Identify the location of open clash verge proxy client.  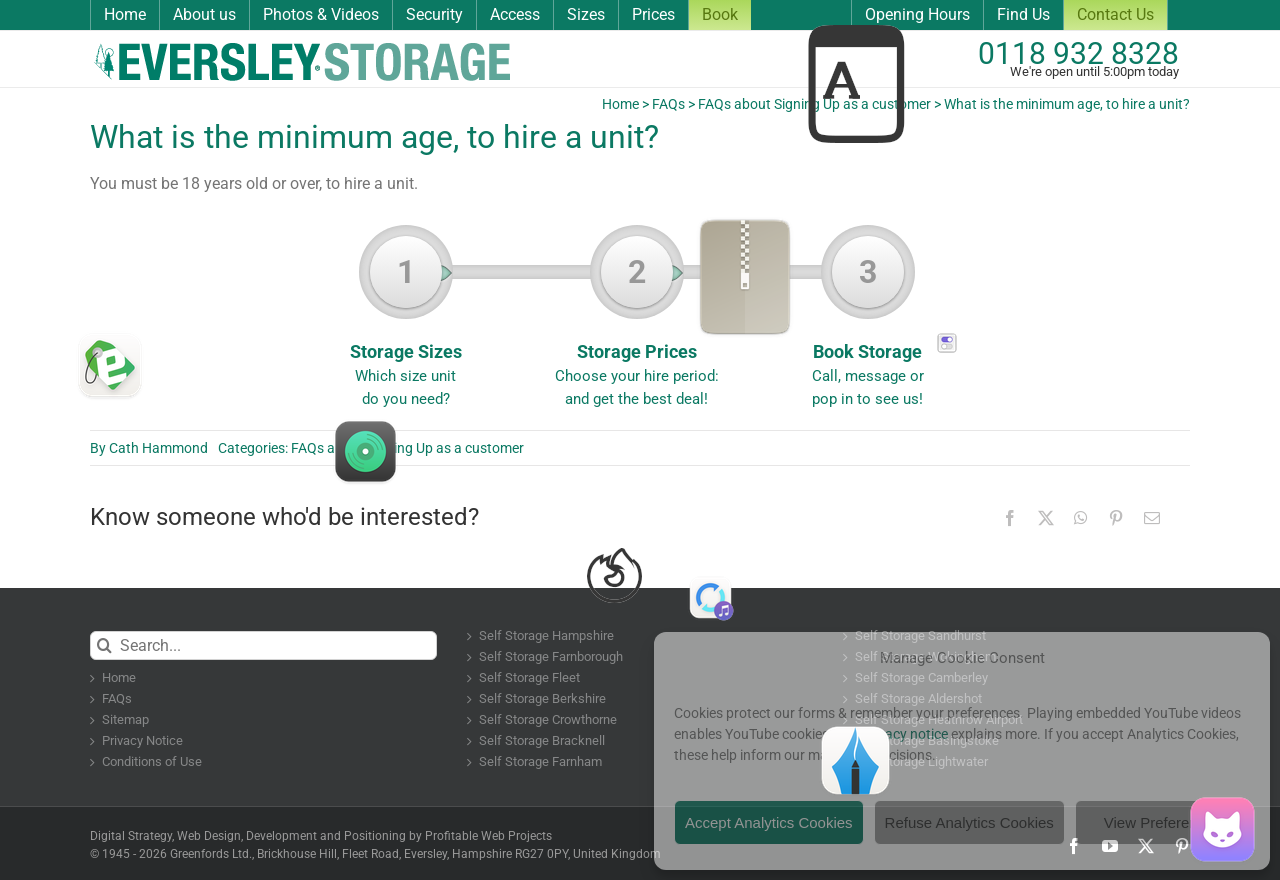
(1222, 829).